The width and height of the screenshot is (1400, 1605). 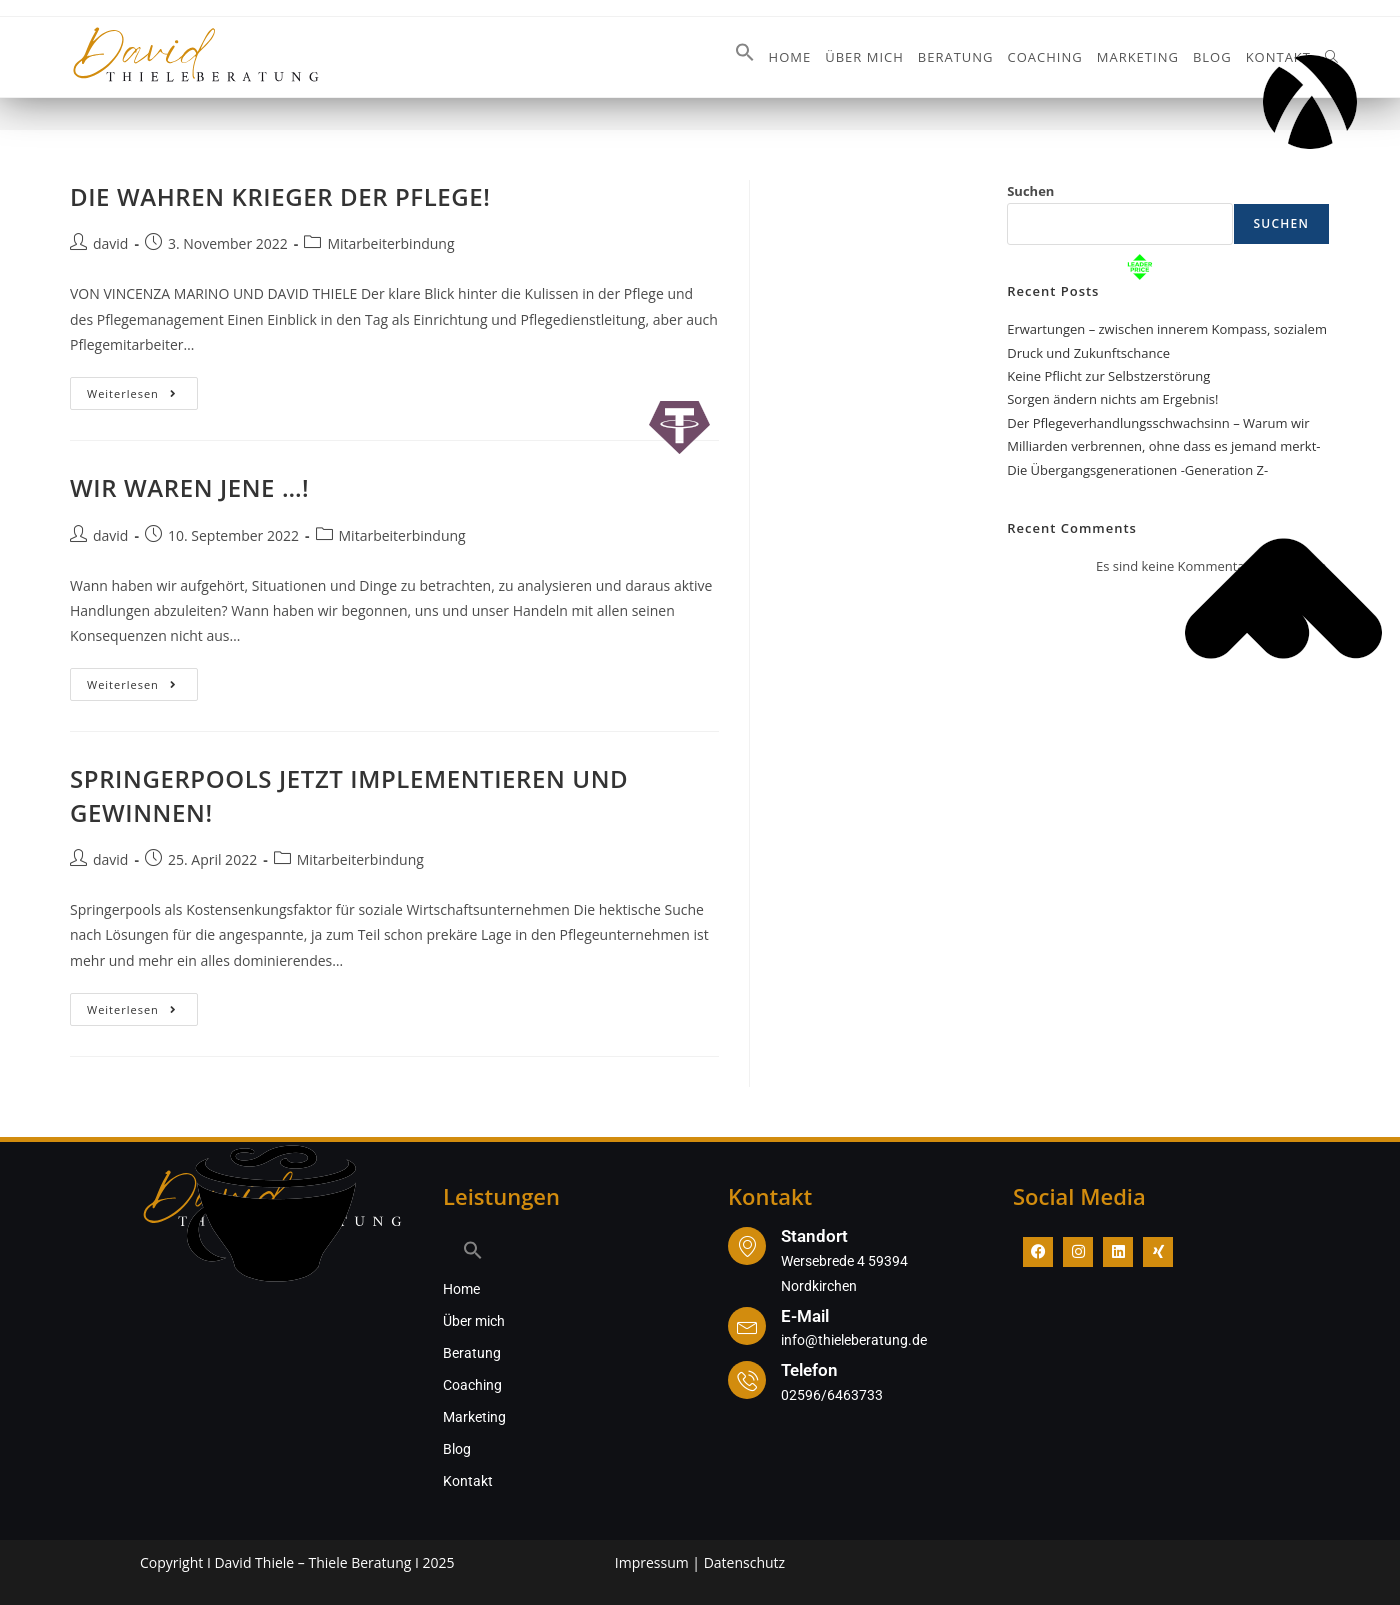 I want to click on tether (USDT) cryptocurrency logo, so click(x=679, y=427).